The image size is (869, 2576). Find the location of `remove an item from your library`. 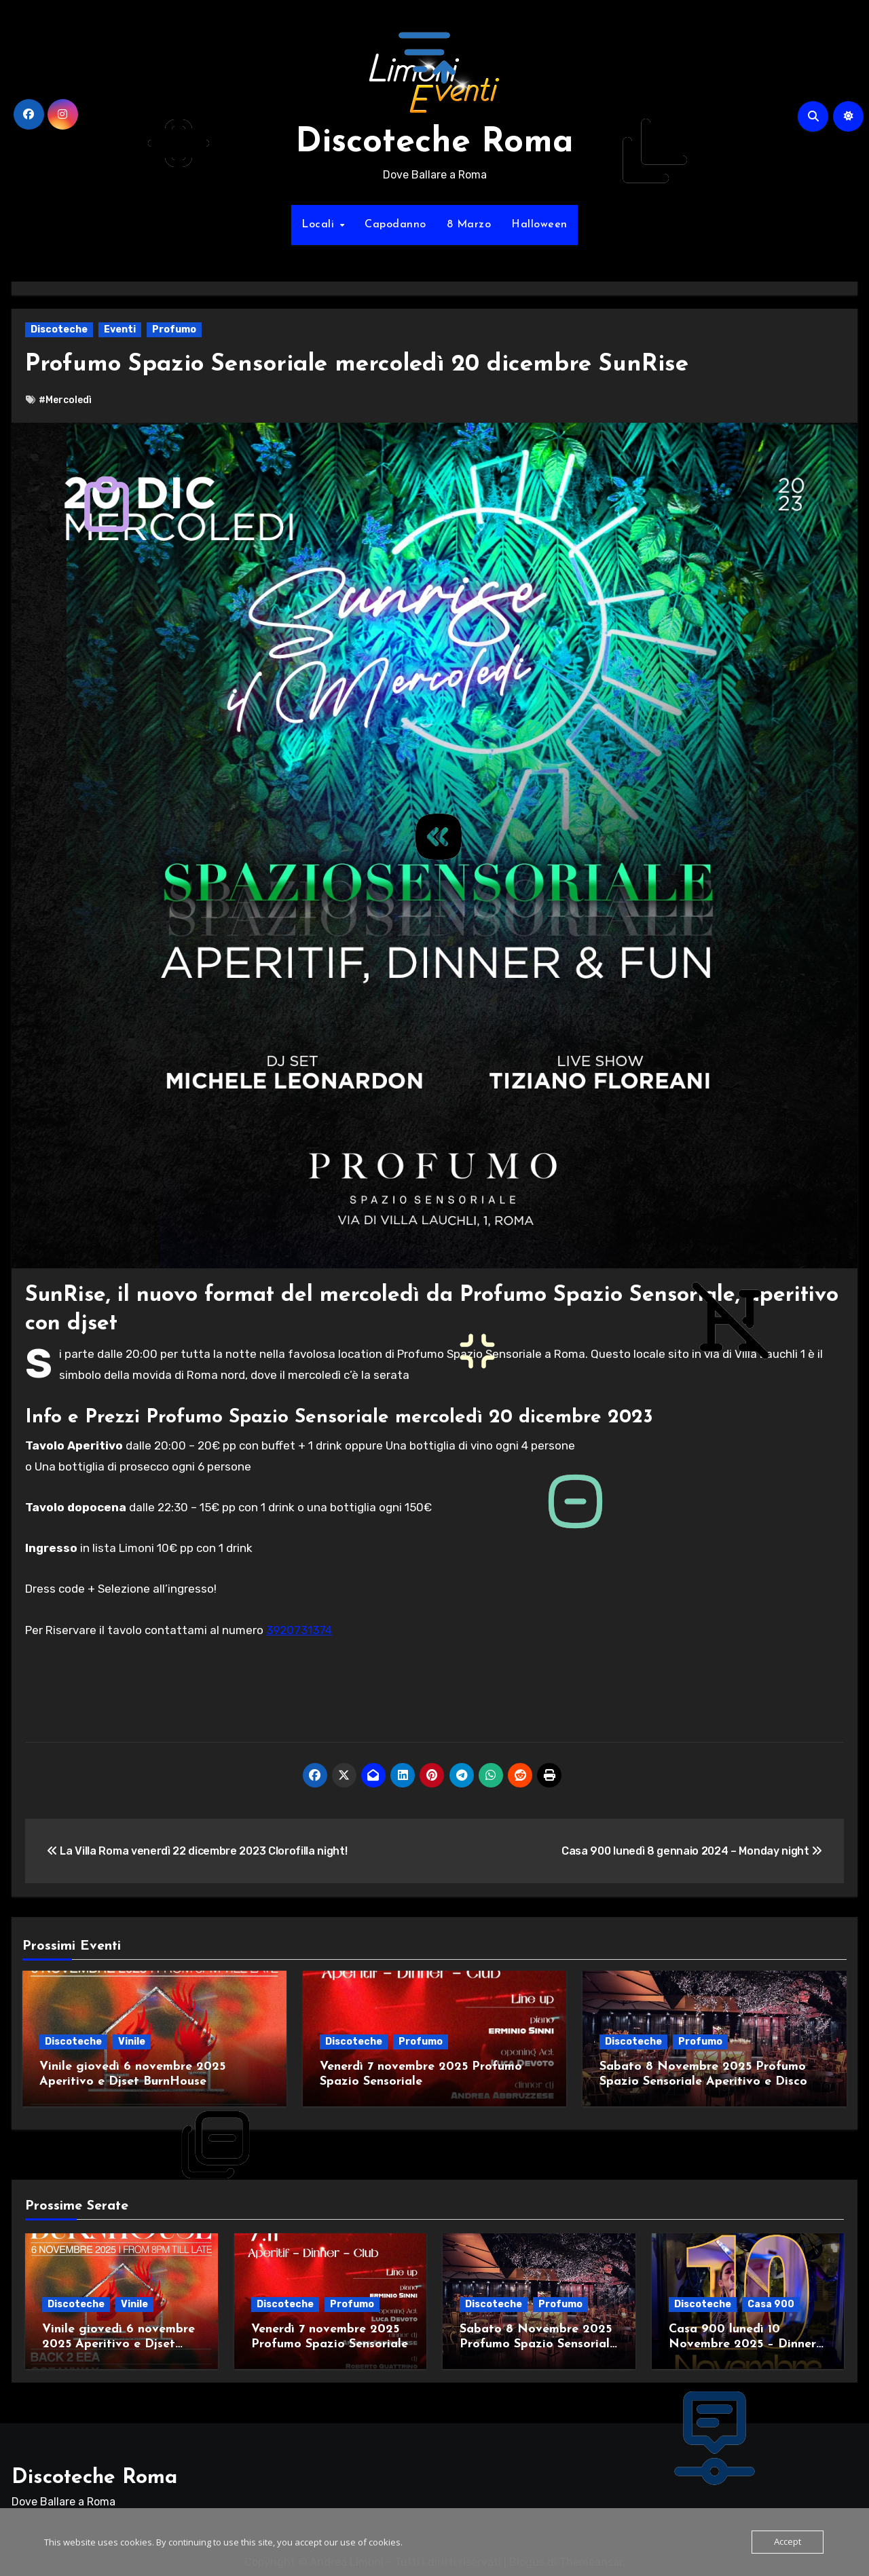

remove an item from your library is located at coordinates (215, 2144).